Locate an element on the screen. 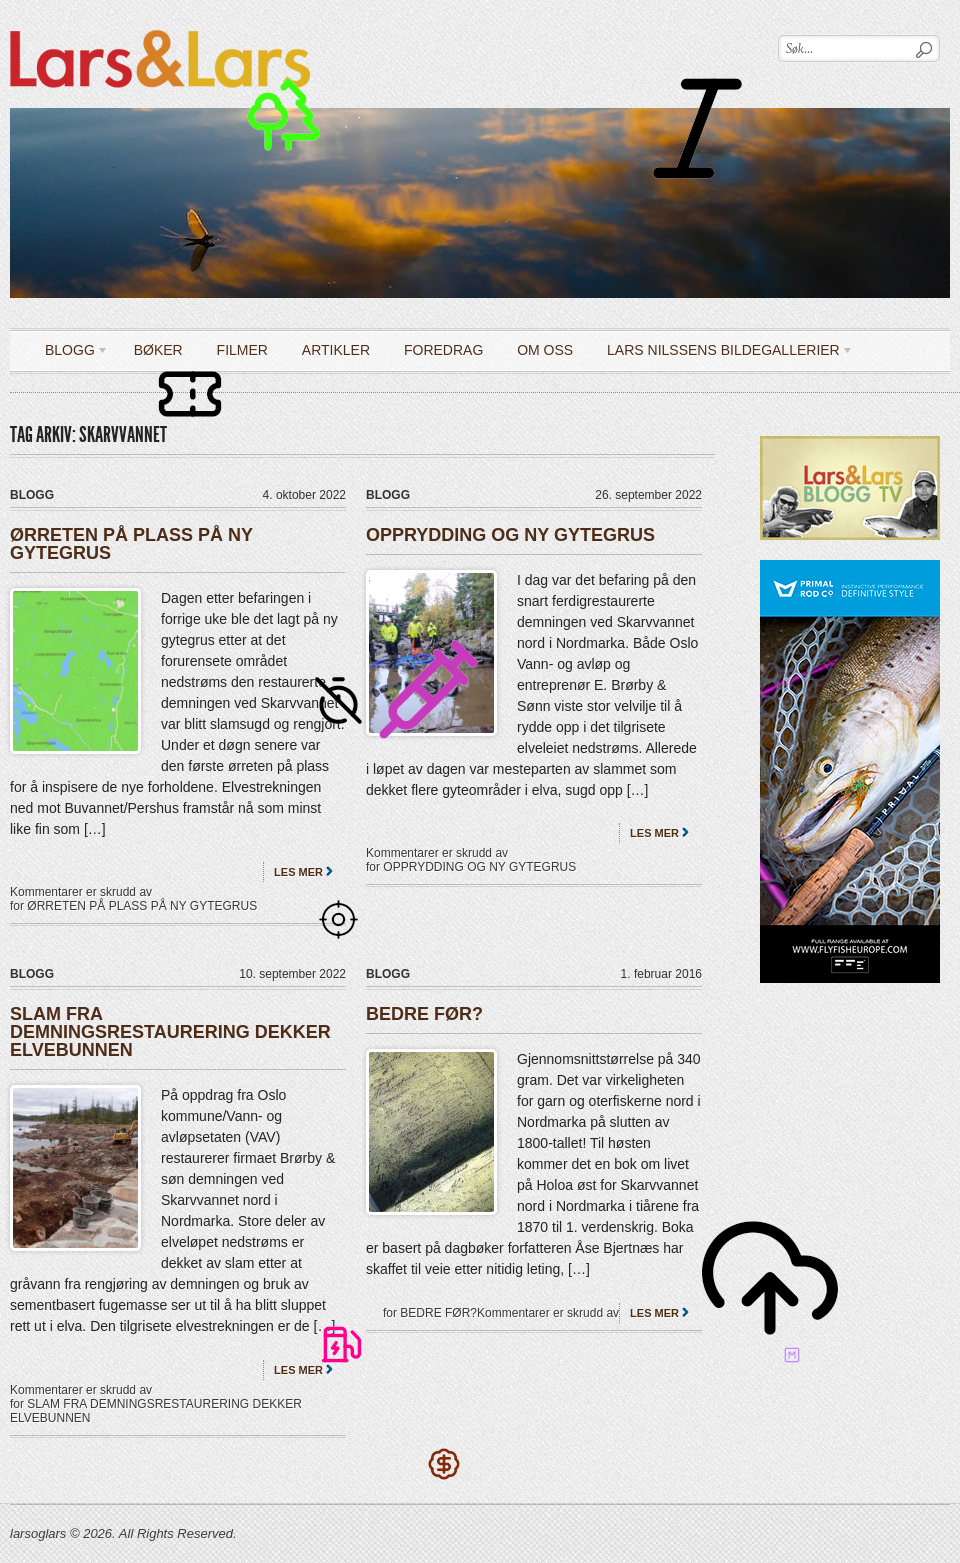  find nearby electric vehicle charging stations is located at coordinates (341, 1344).